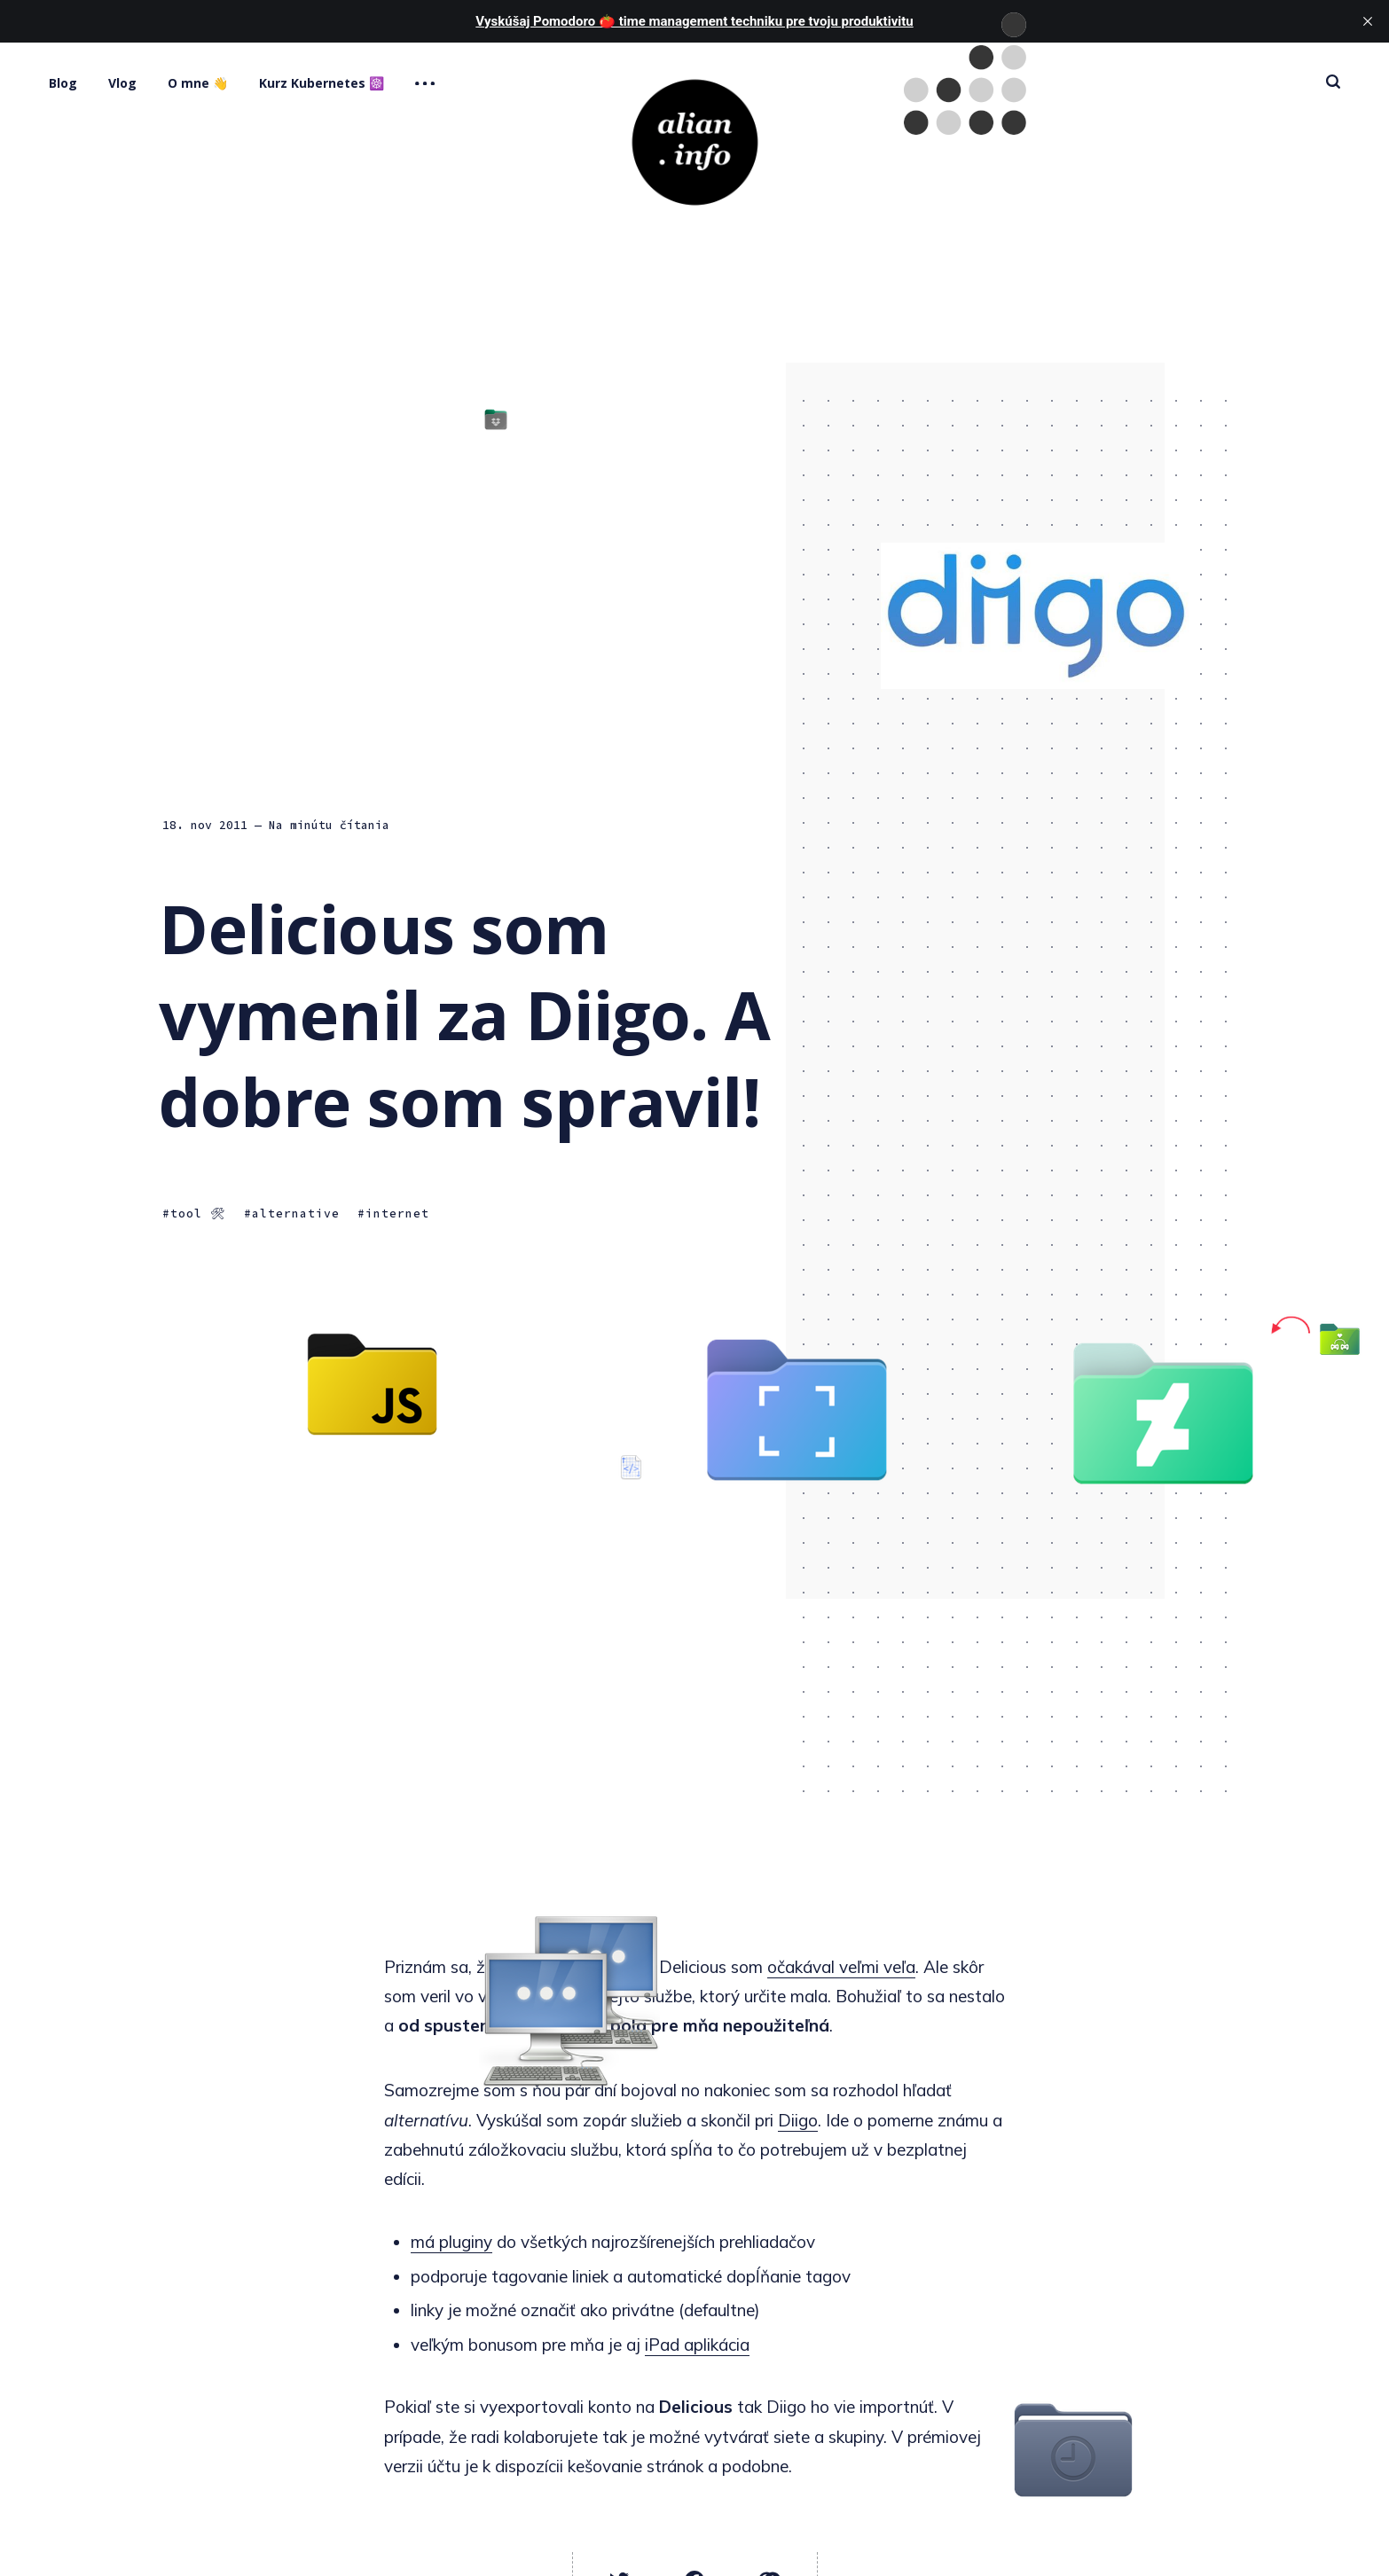 This screenshot has width=1389, height=2576. What do you see at coordinates (569, 2001) in the screenshot?
I see `indicates active network data transfer (sending and receiving)` at bounding box center [569, 2001].